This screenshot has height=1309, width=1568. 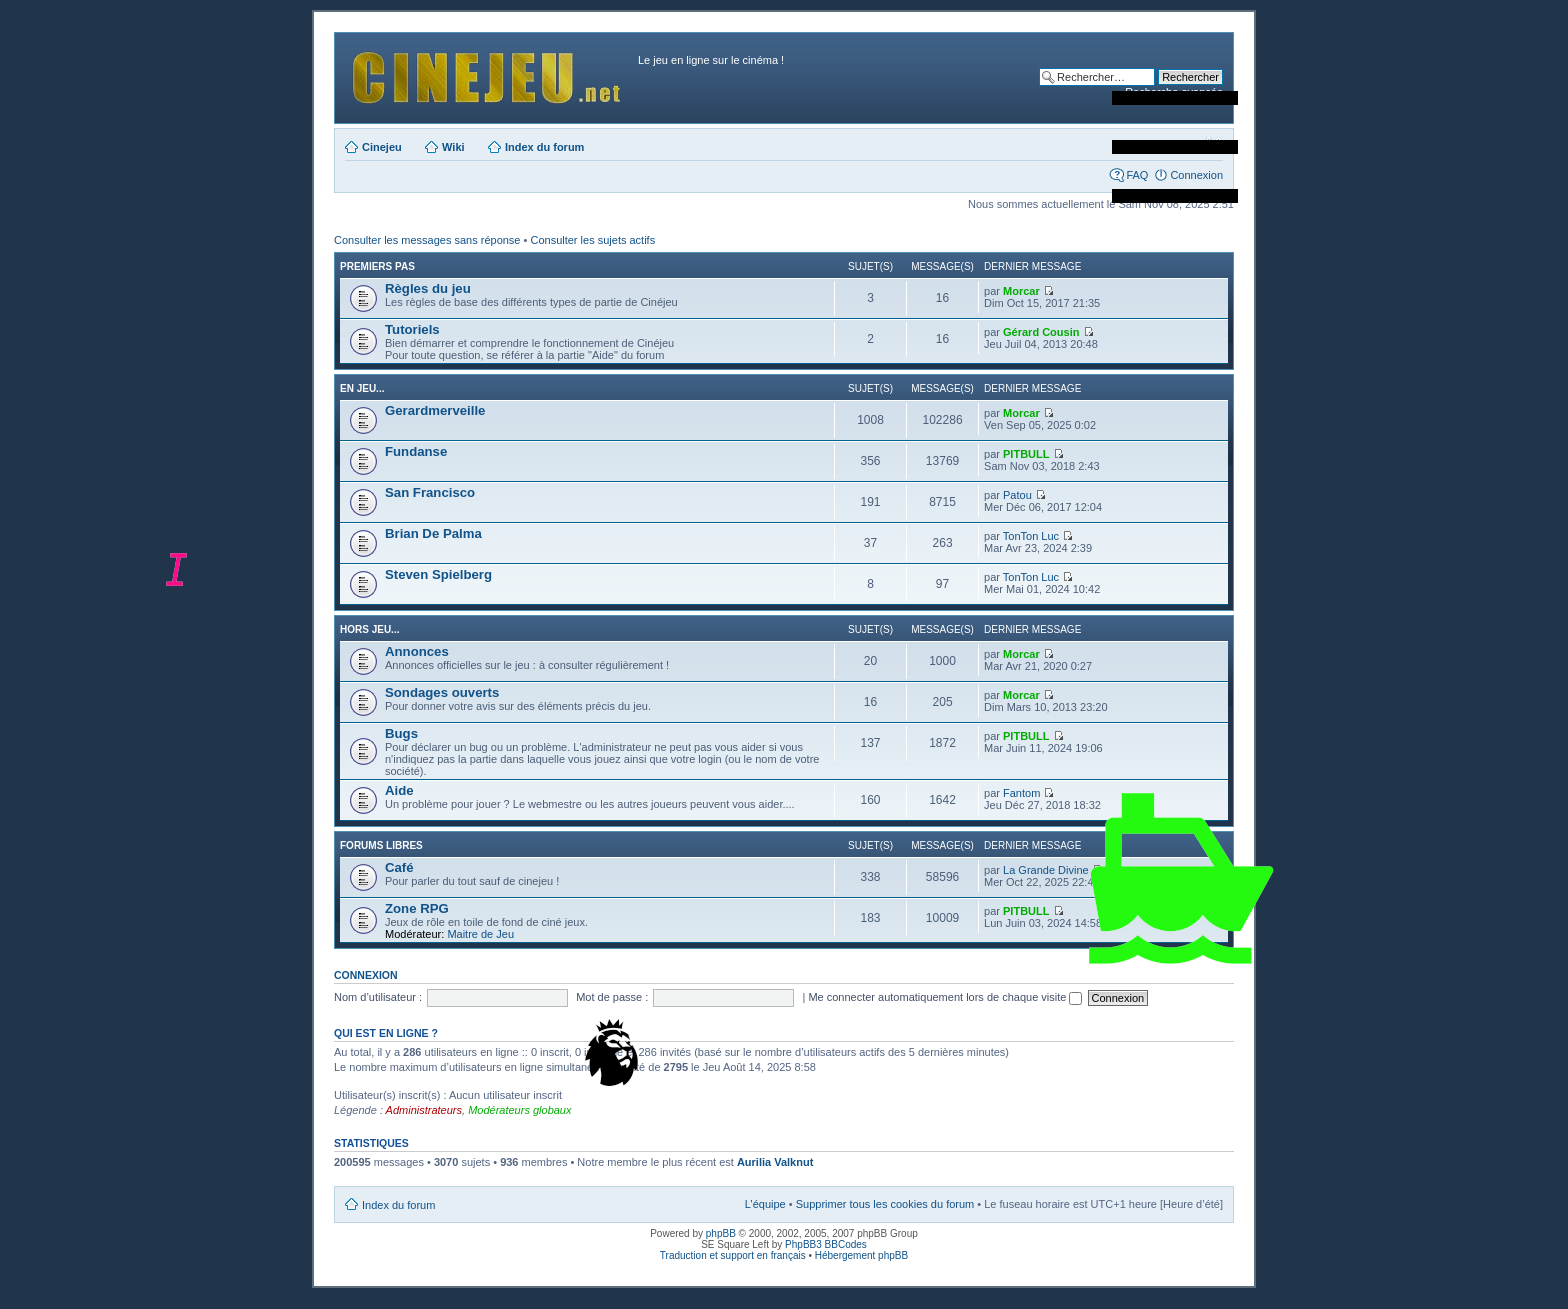 I want to click on open navigation menu, so click(x=1175, y=147).